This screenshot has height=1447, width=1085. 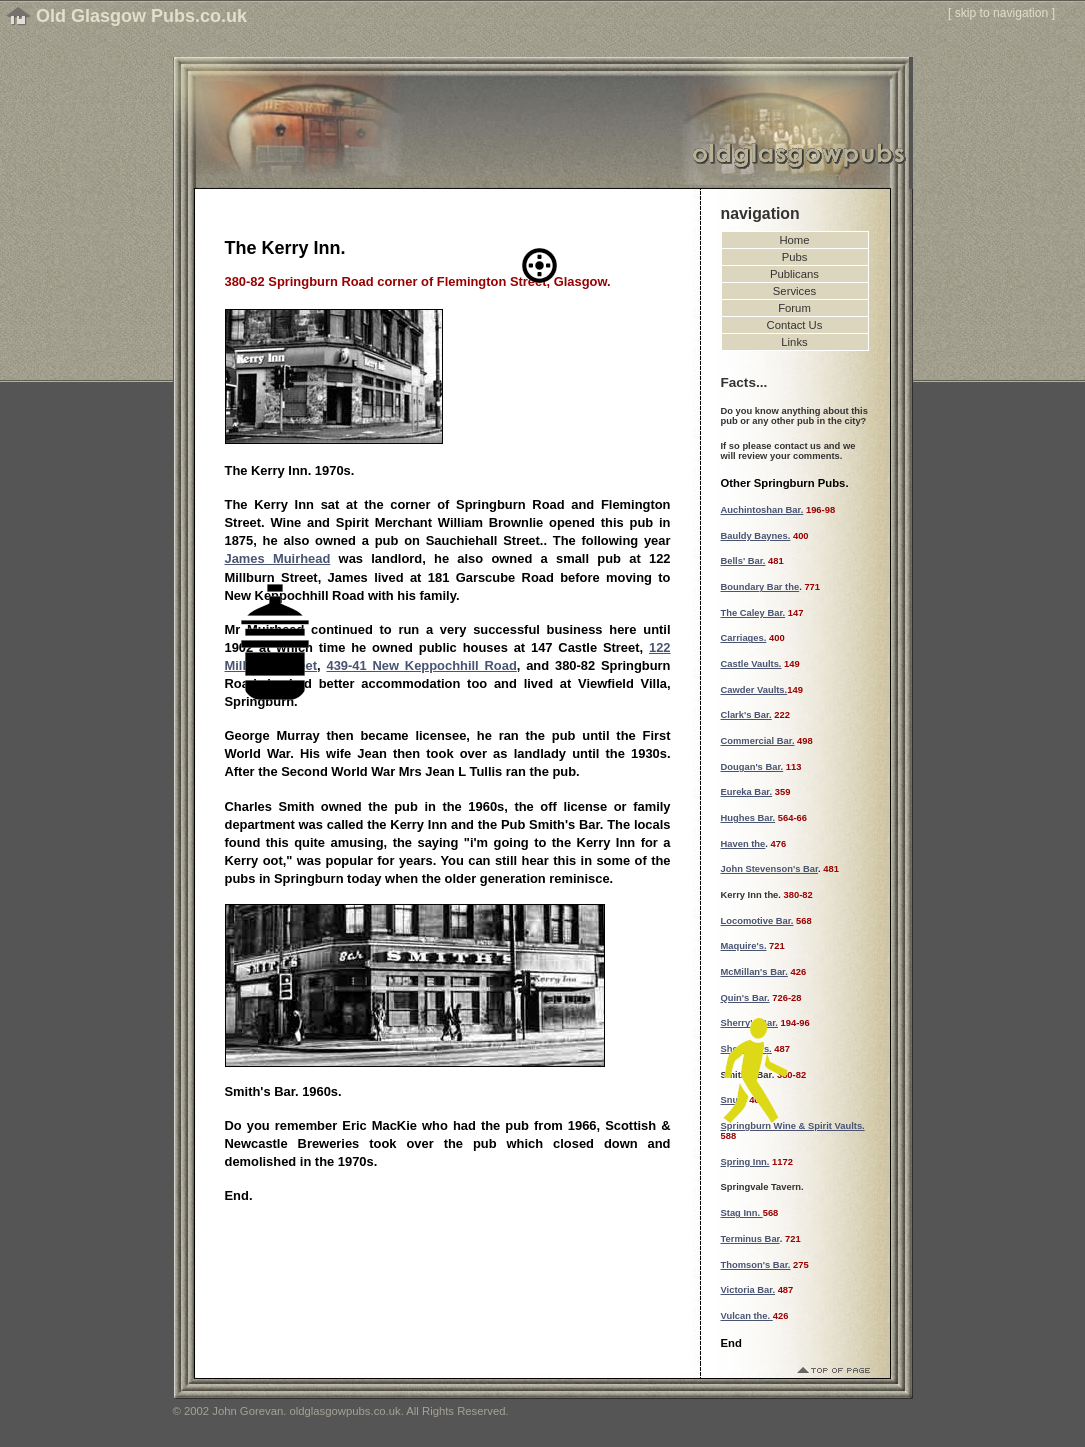 What do you see at coordinates (275, 642) in the screenshot?
I see `track water intake or hydration` at bounding box center [275, 642].